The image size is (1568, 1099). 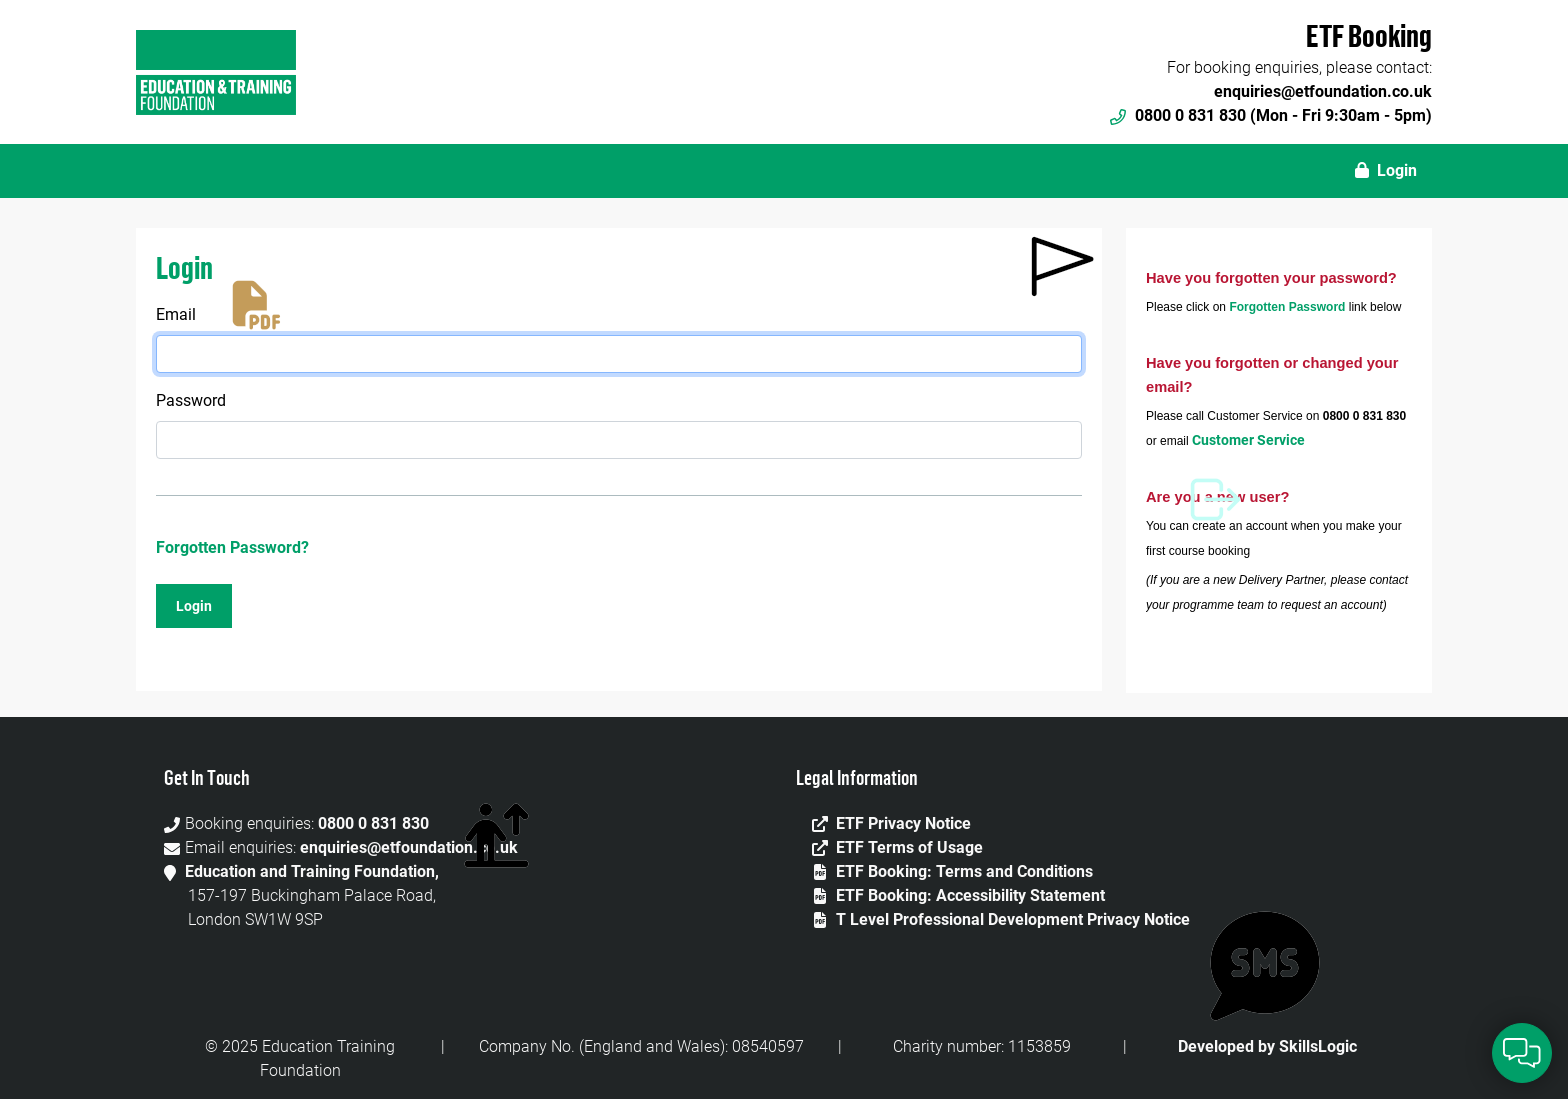 What do you see at coordinates (496, 835) in the screenshot?
I see `upload user profile or data` at bounding box center [496, 835].